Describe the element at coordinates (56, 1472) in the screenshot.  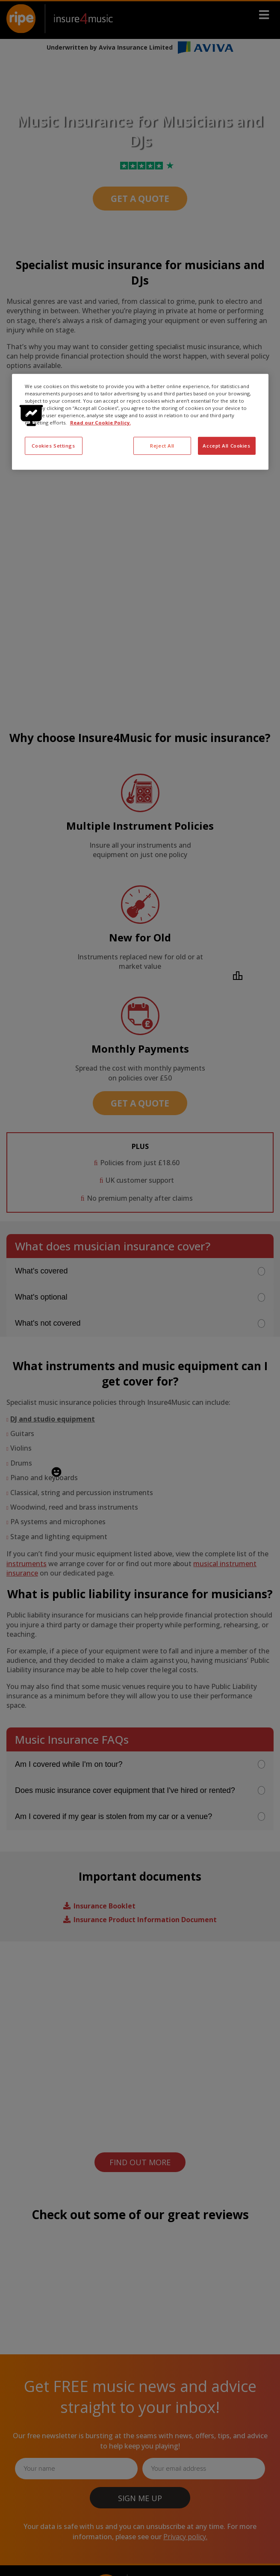
I see `add an emoji or emoticon to your message` at that location.